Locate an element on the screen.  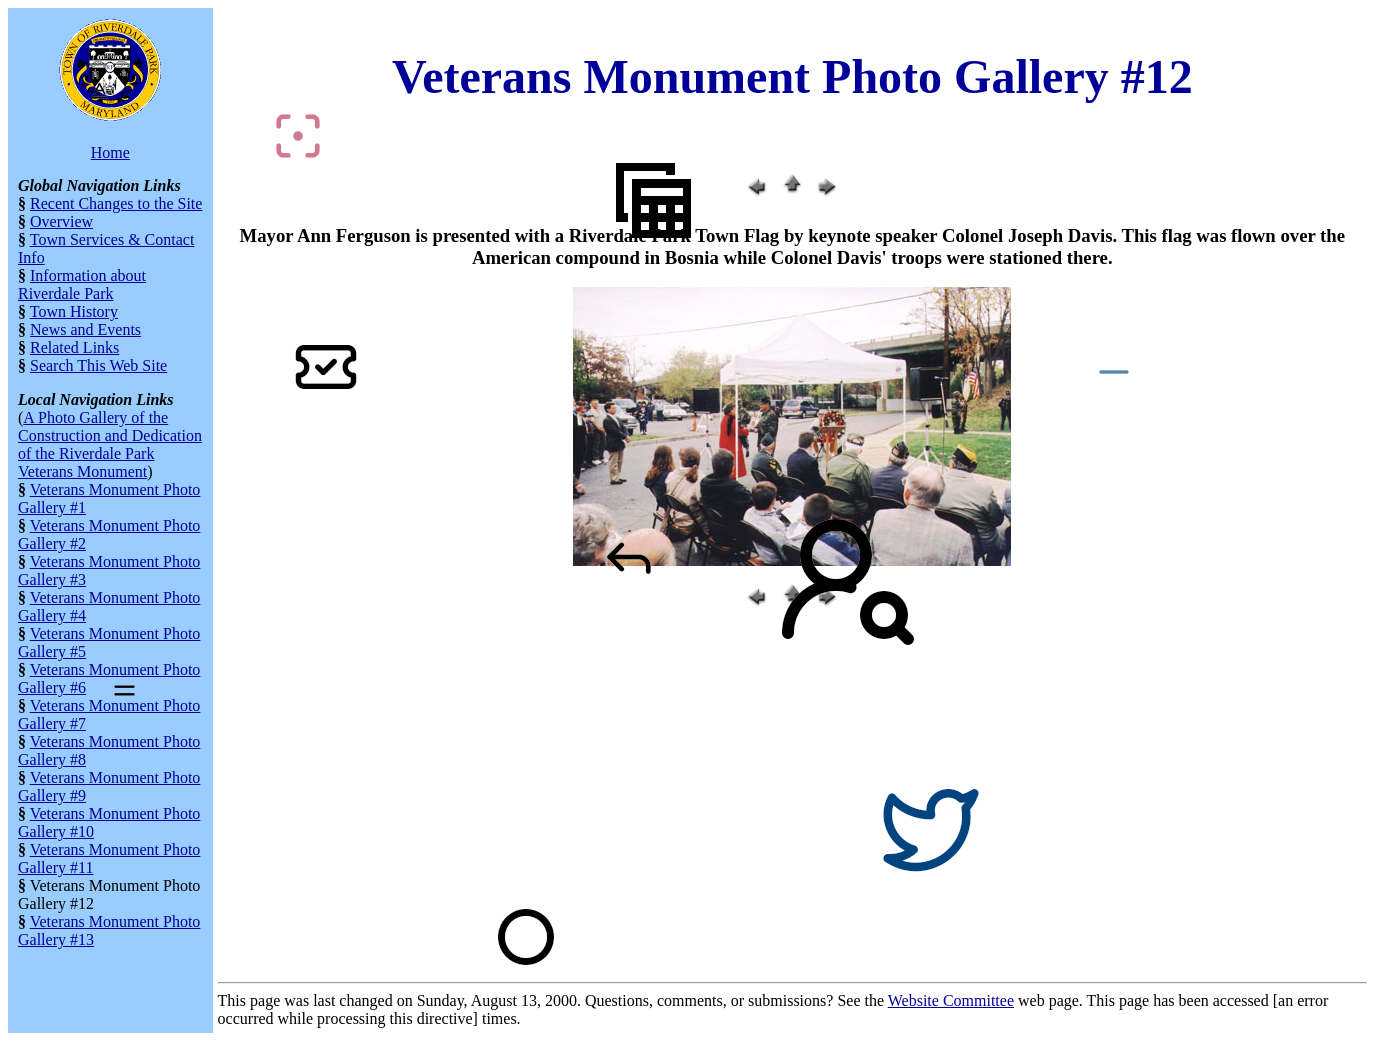
confirmed ticket or booking is located at coordinates (326, 367).